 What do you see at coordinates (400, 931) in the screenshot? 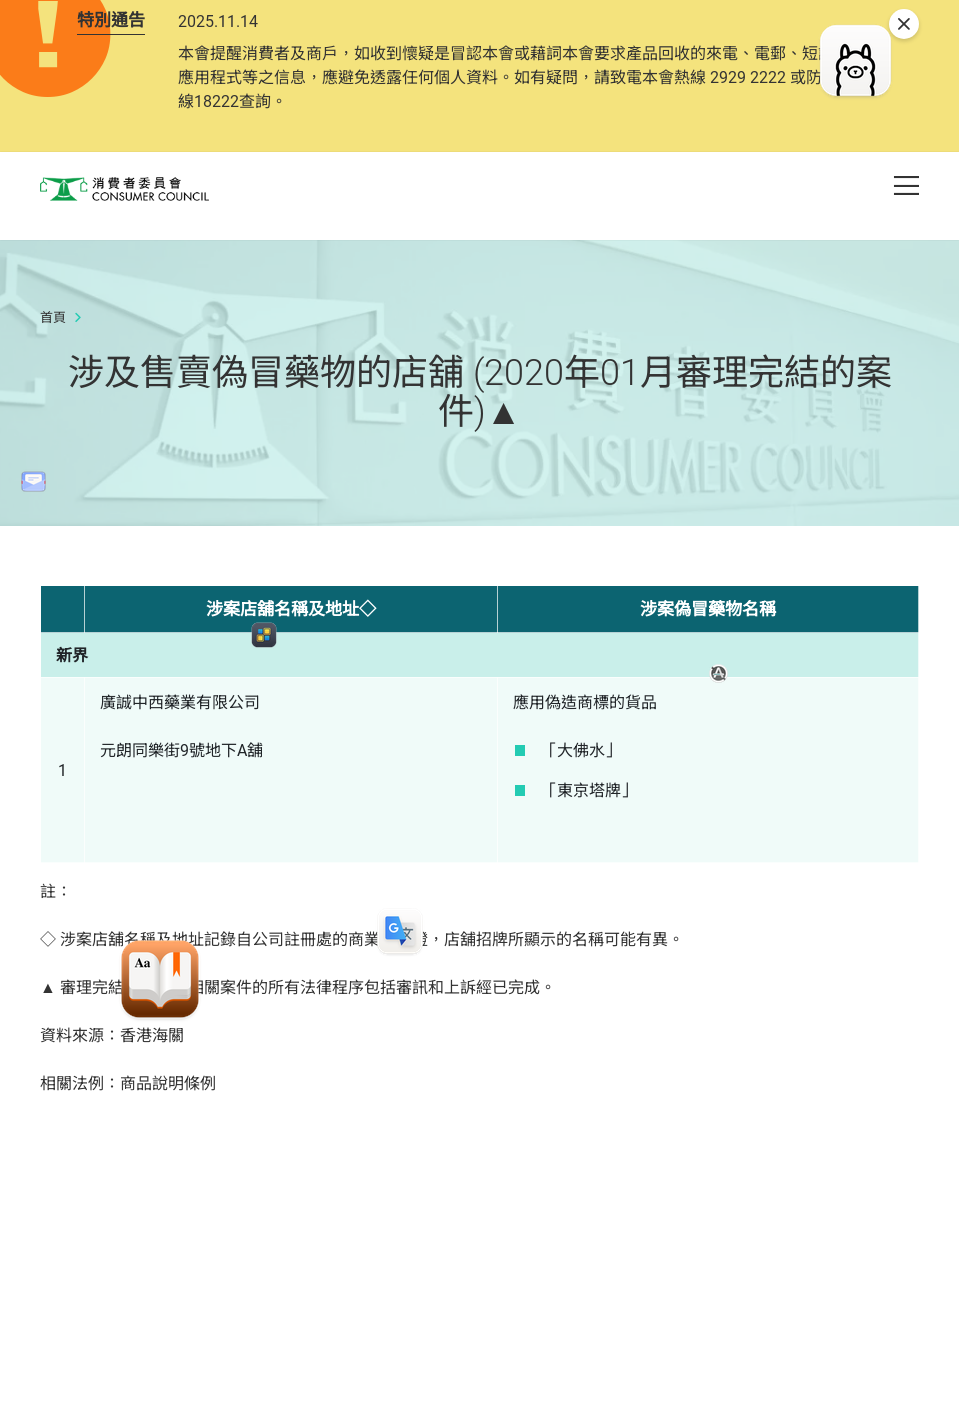
I see `open google translate app` at bounding box center [400, 931].